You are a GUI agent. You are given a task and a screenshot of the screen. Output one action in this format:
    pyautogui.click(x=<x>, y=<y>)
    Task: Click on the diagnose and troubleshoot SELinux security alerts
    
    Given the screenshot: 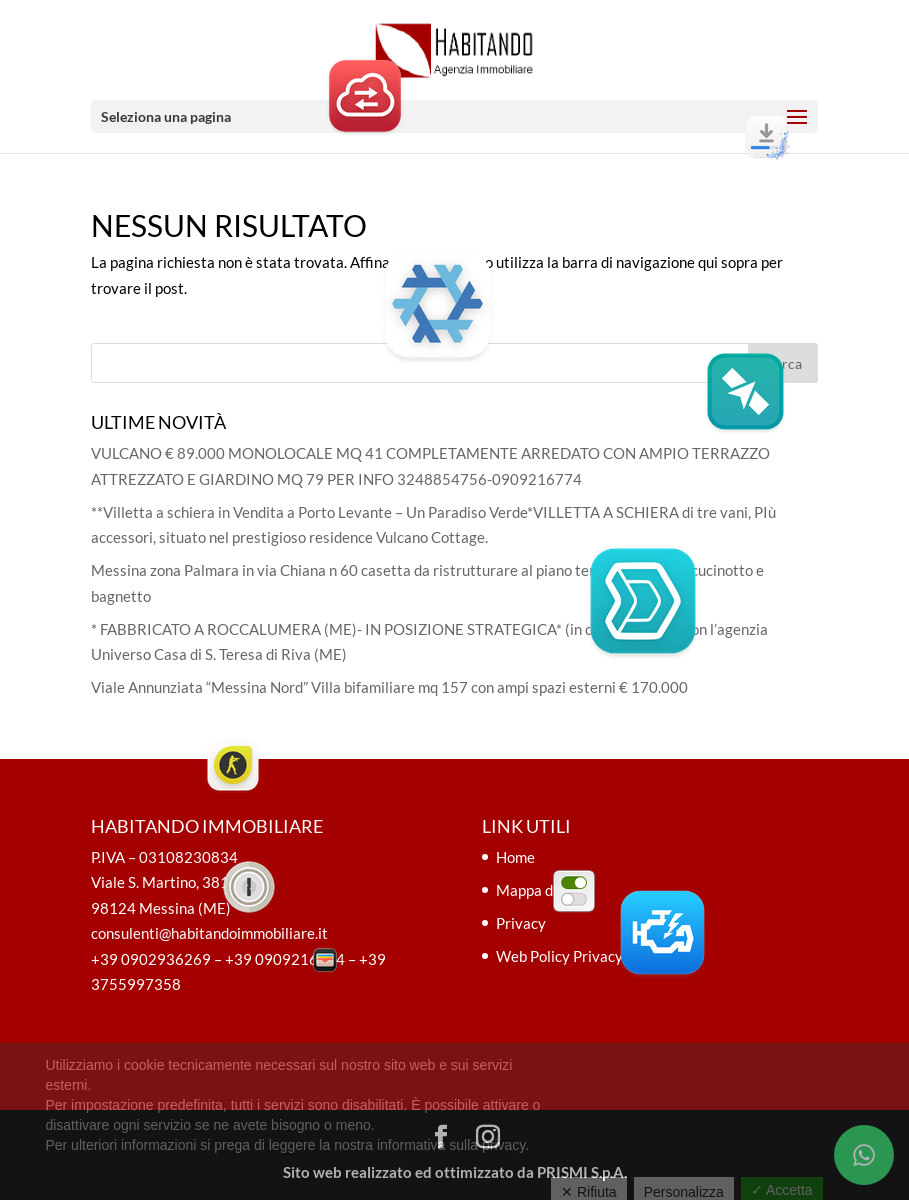 What is the action you would take?
    pyautogui.click(x=662, y=932)
    